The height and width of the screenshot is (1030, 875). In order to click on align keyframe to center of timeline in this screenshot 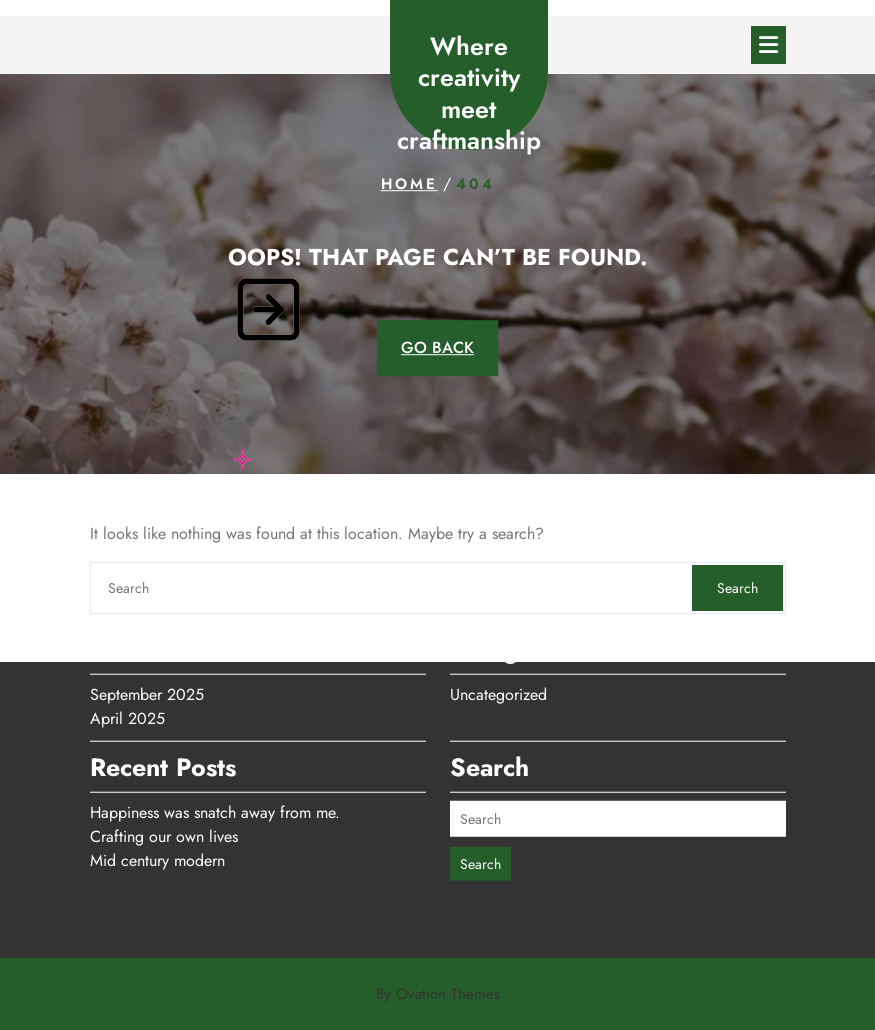, I will do `click(242, 459)`.